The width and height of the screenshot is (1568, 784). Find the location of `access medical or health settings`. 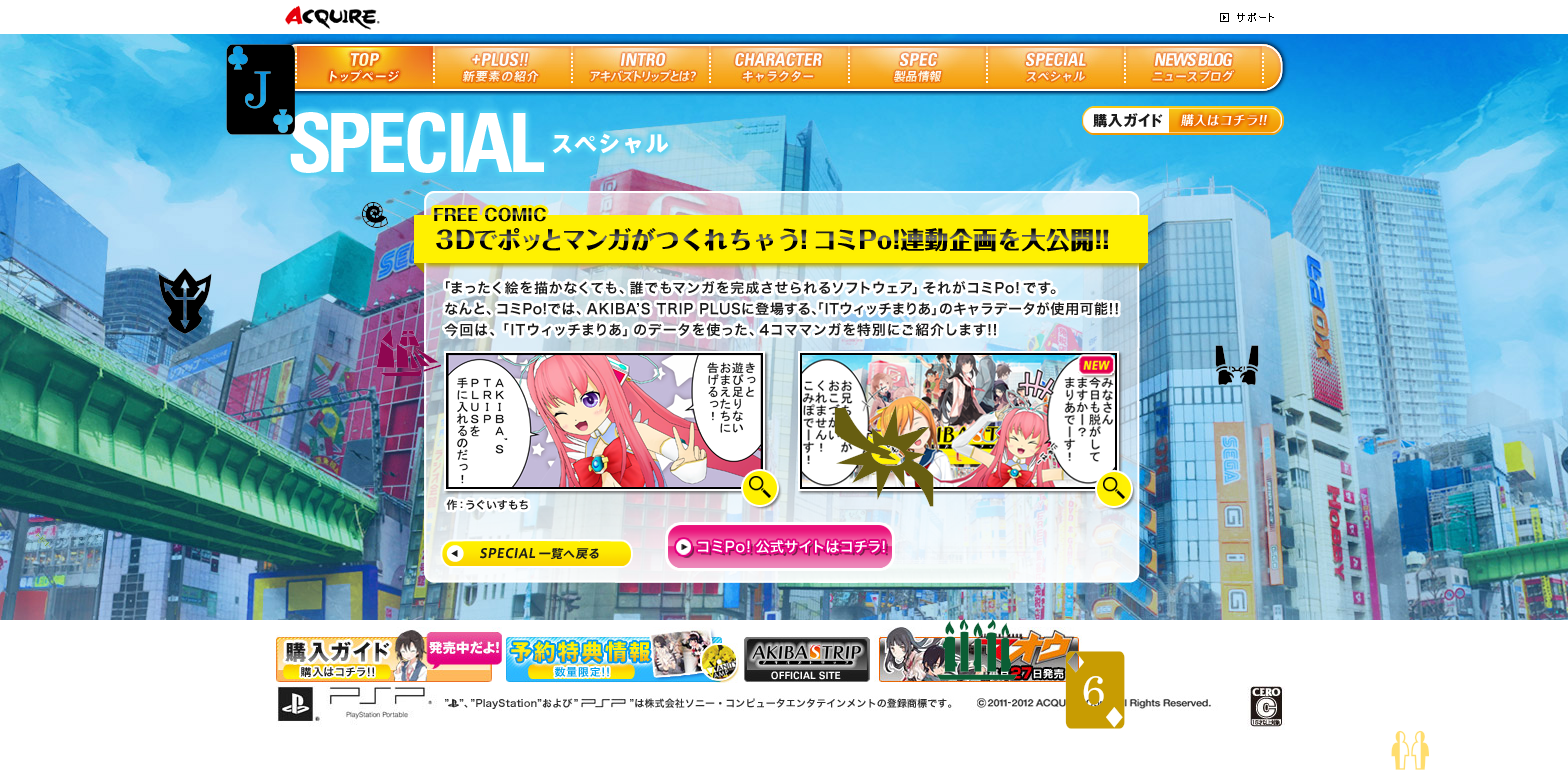

access medical or health settings is located at coordinates (43, 540).